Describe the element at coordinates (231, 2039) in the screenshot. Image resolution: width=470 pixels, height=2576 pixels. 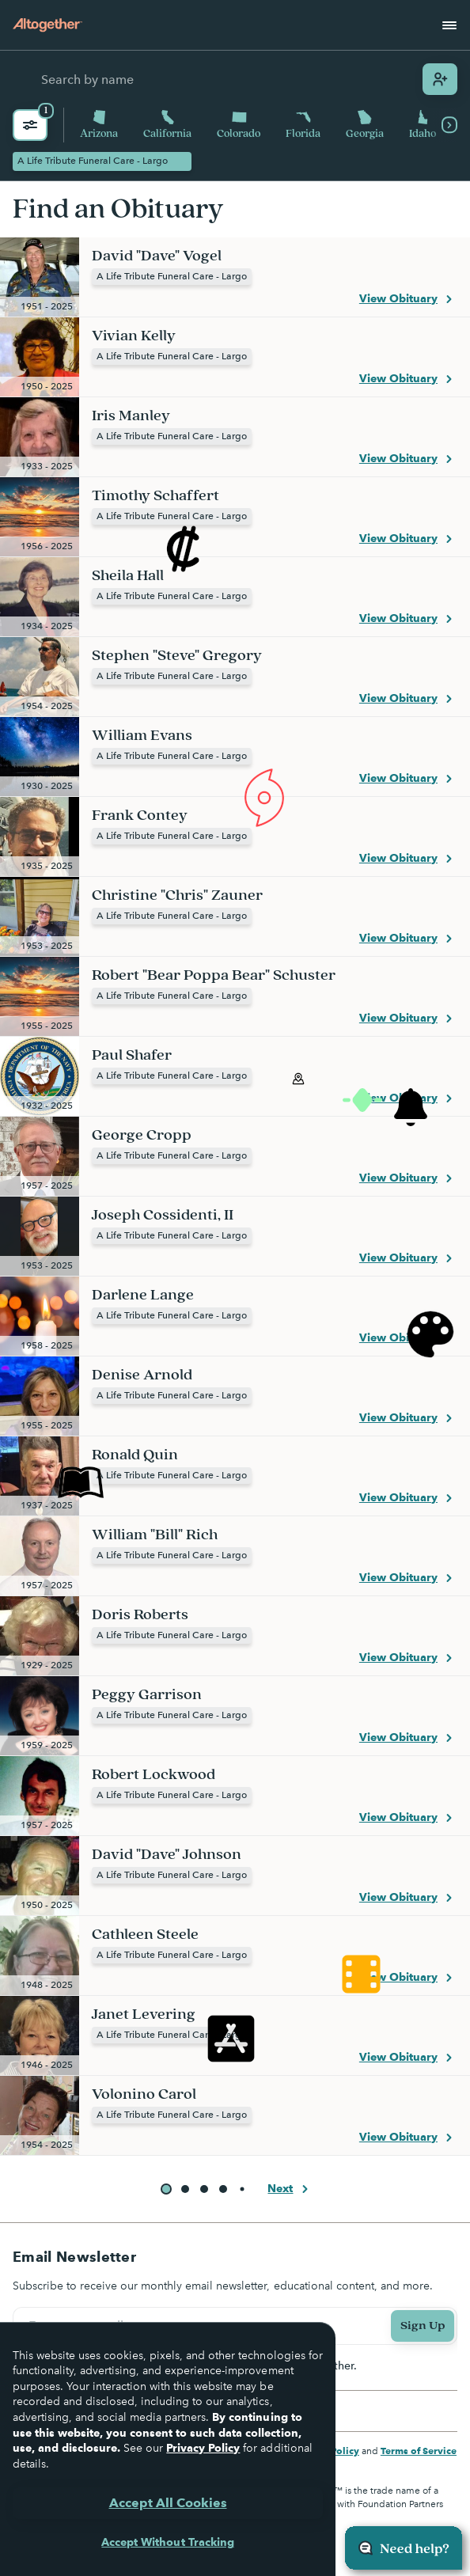
I see `open the apple app store` at that location.